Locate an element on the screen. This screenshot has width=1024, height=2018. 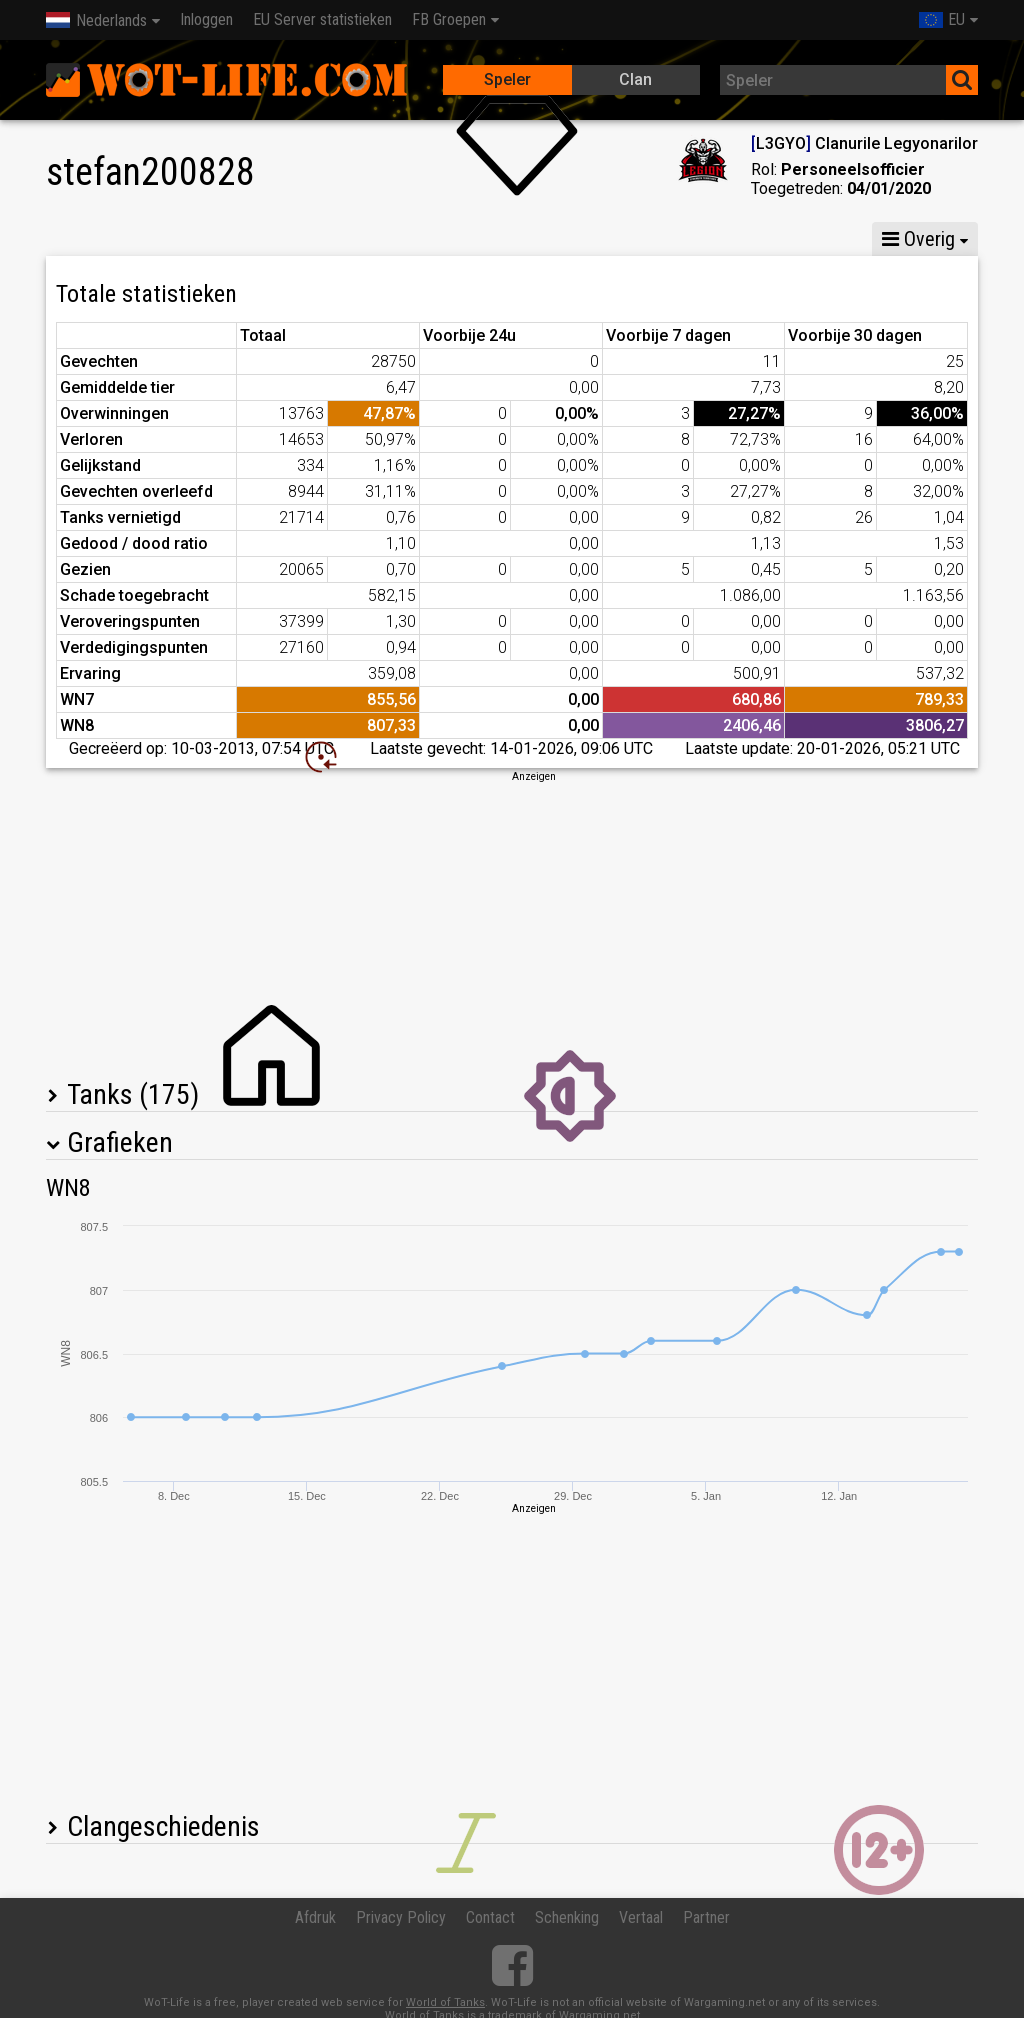
indicates ruby programming language is located at coordinates (517, 143).